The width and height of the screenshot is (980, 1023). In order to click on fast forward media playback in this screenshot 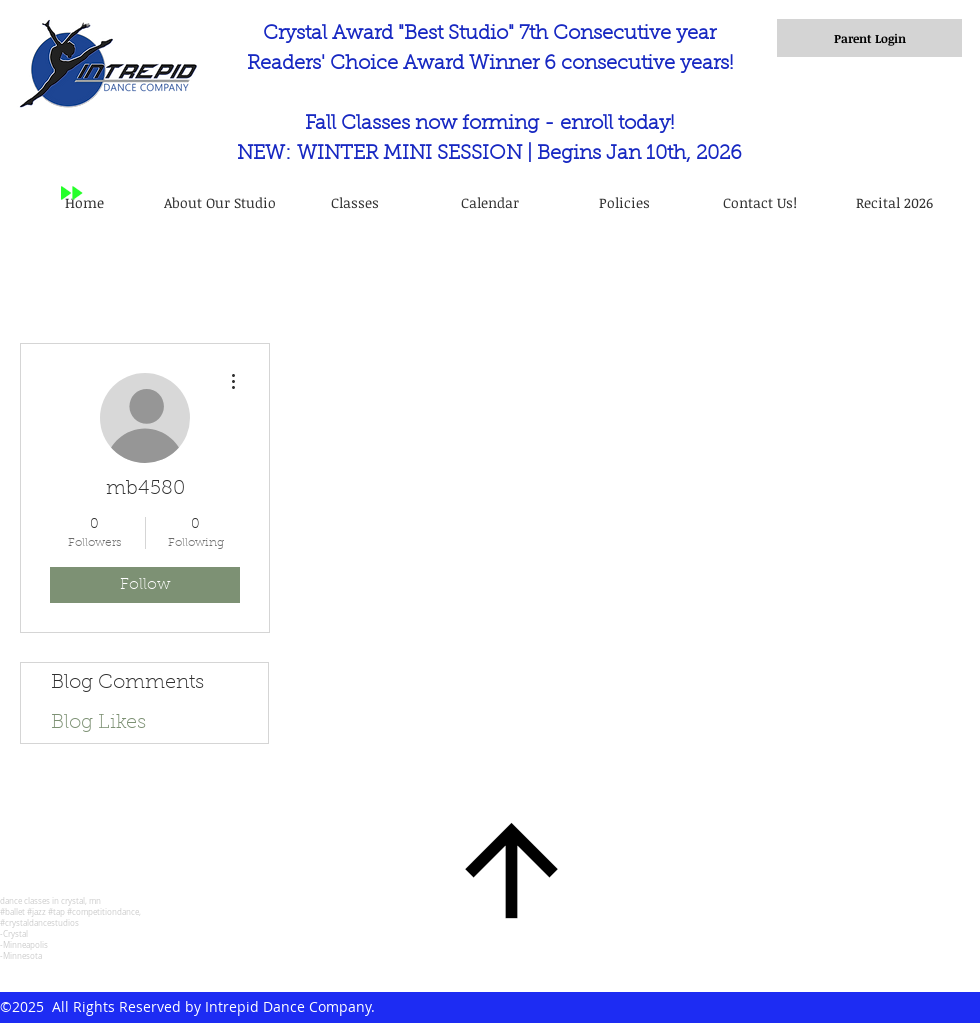, I will do `click(71, 193)`.